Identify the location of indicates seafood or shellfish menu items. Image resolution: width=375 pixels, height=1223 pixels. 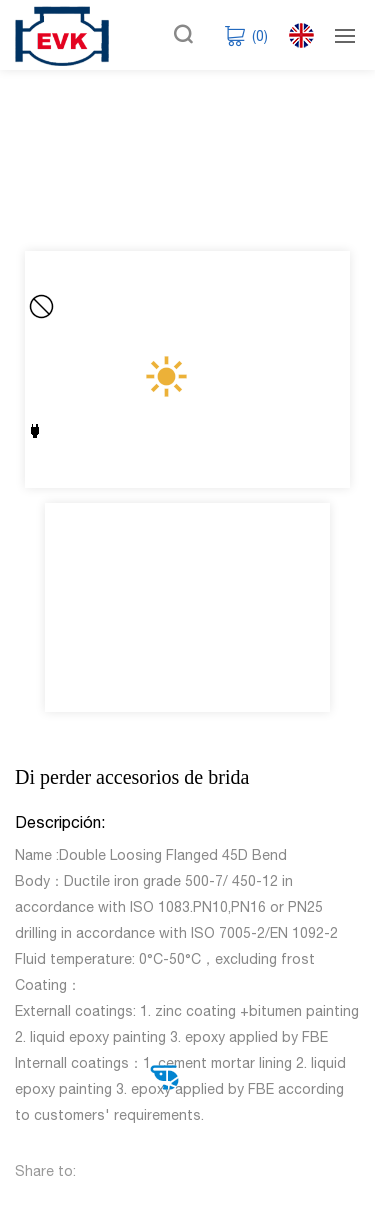
(164, 1077).